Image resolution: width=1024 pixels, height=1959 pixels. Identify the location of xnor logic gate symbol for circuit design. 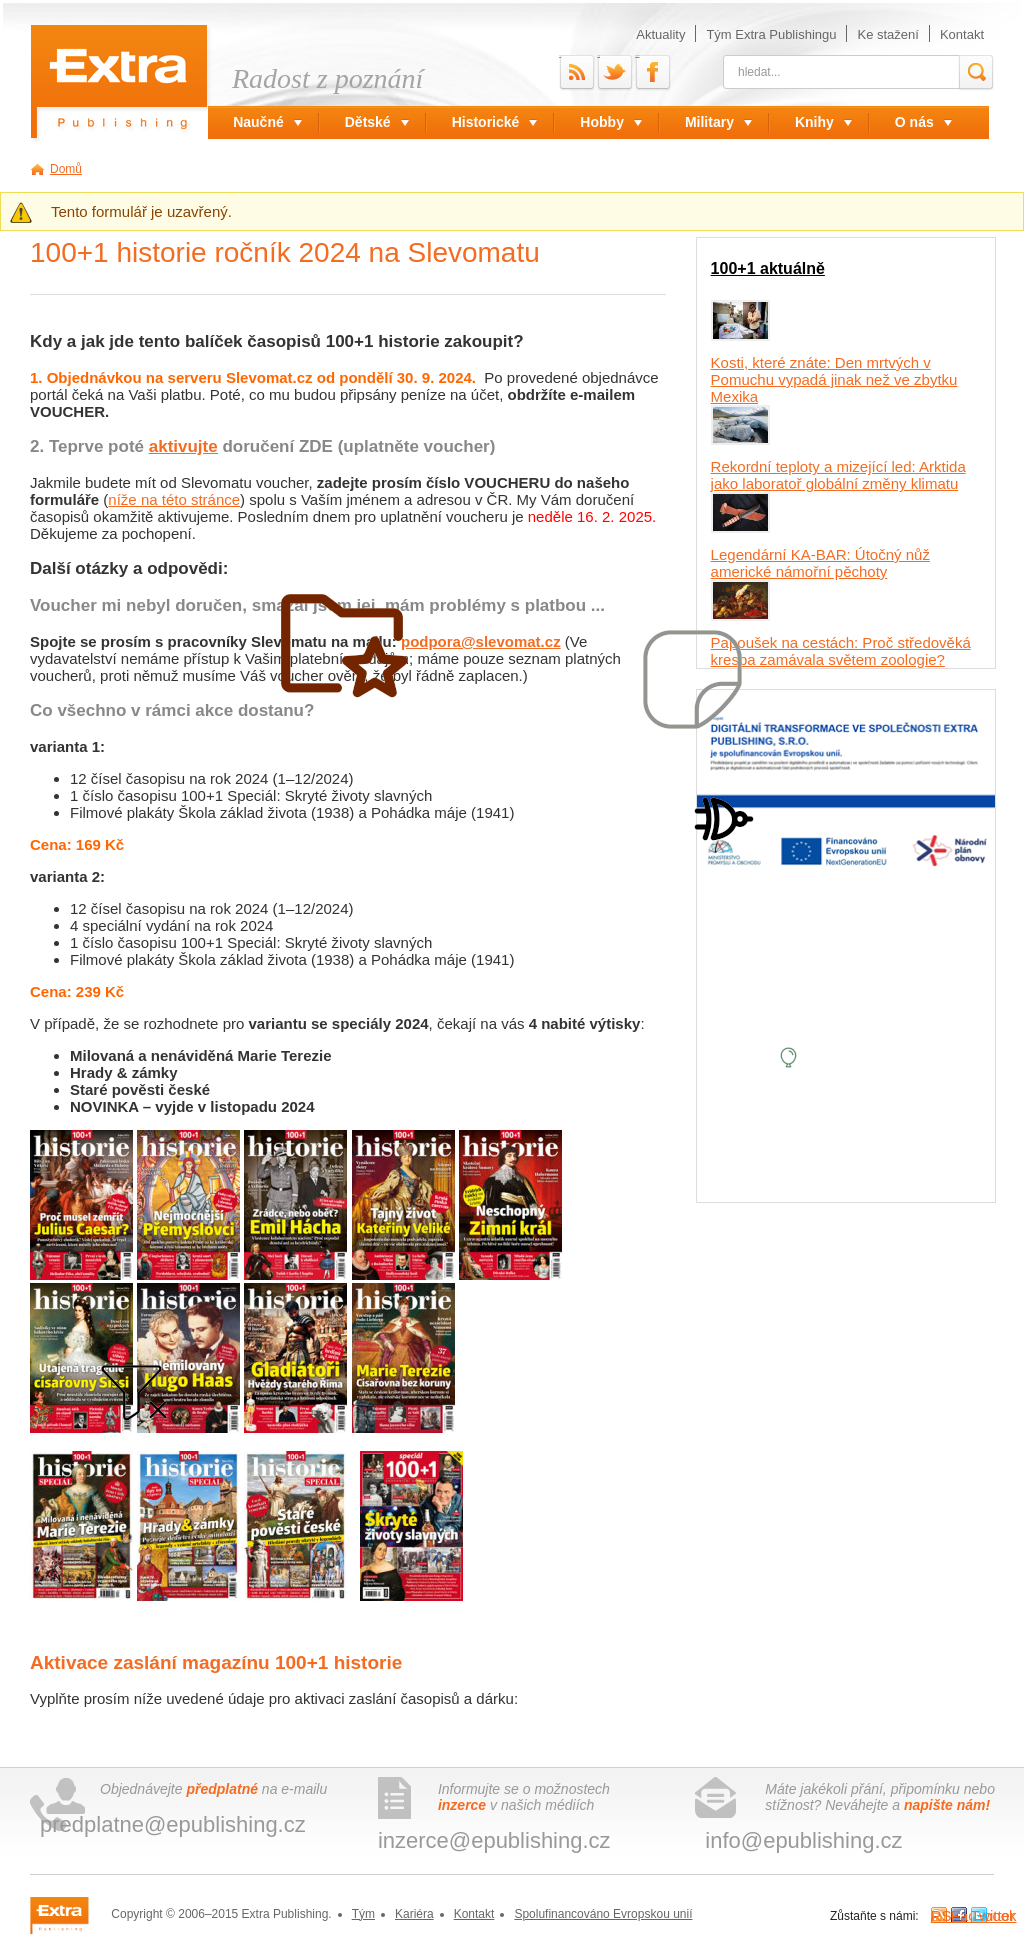
(724, 819).